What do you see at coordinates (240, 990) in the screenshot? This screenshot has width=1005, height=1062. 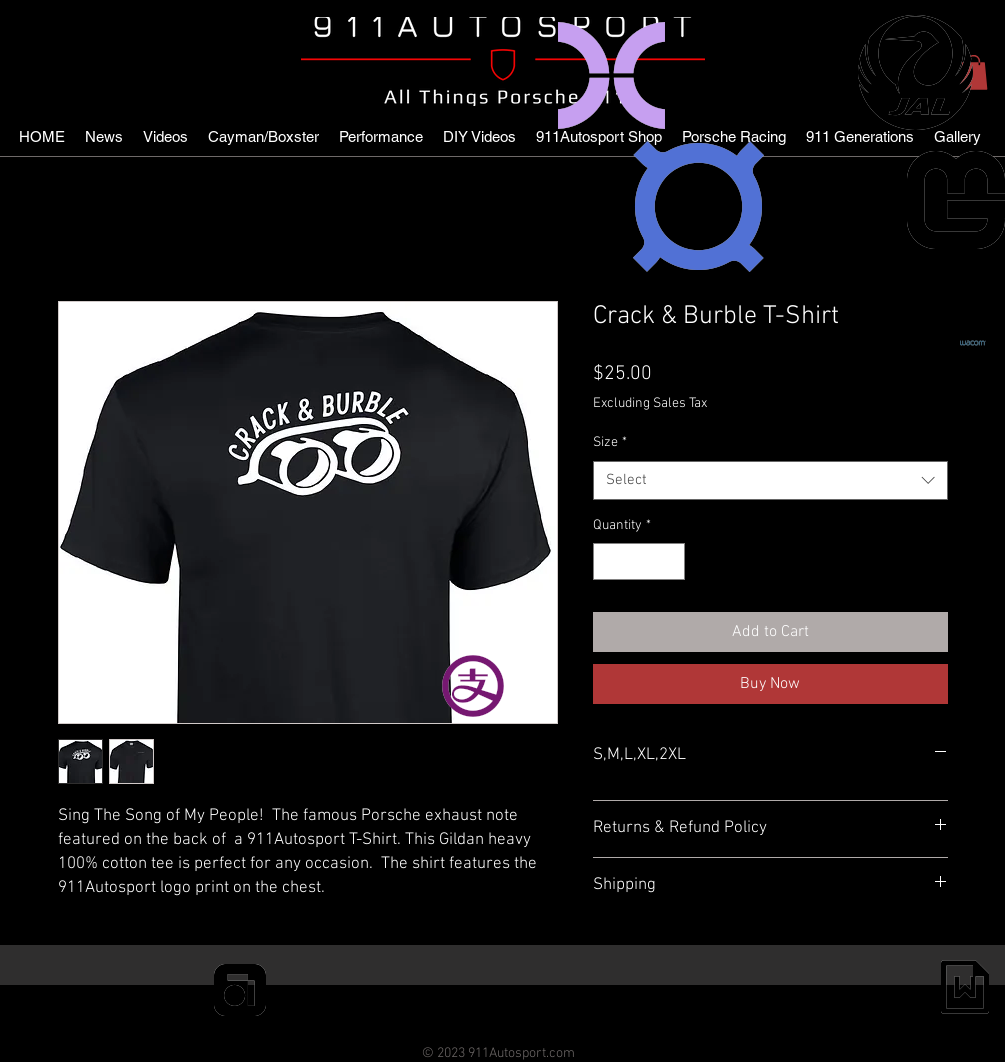 I see `open the Anytype app` at bounding box center [240, 990].